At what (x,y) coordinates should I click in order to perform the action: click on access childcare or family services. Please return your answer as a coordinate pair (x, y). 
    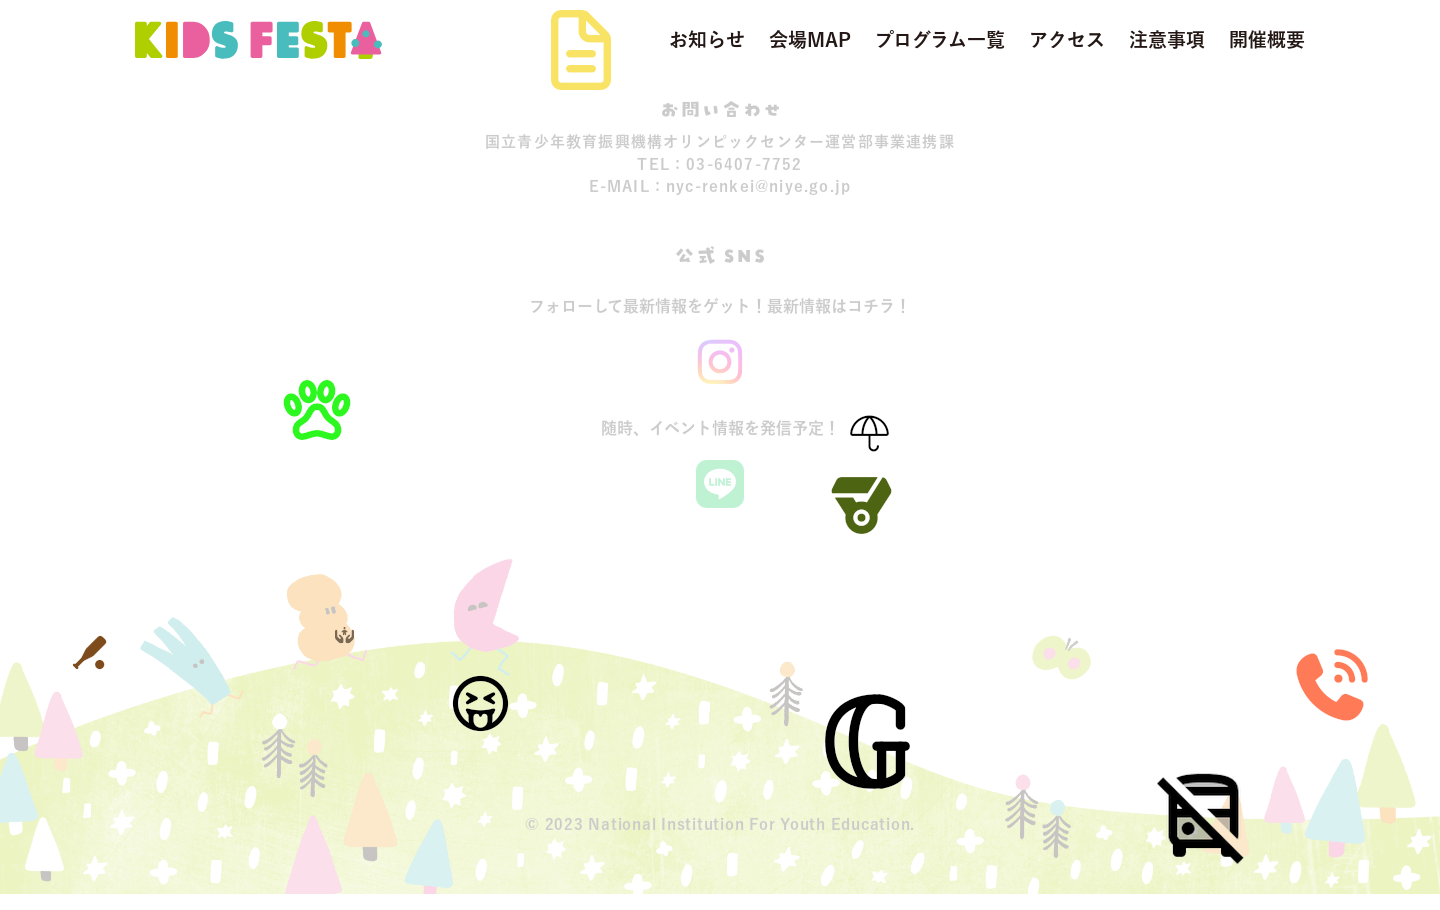
    Looking at the image, I should click on (344, 635).